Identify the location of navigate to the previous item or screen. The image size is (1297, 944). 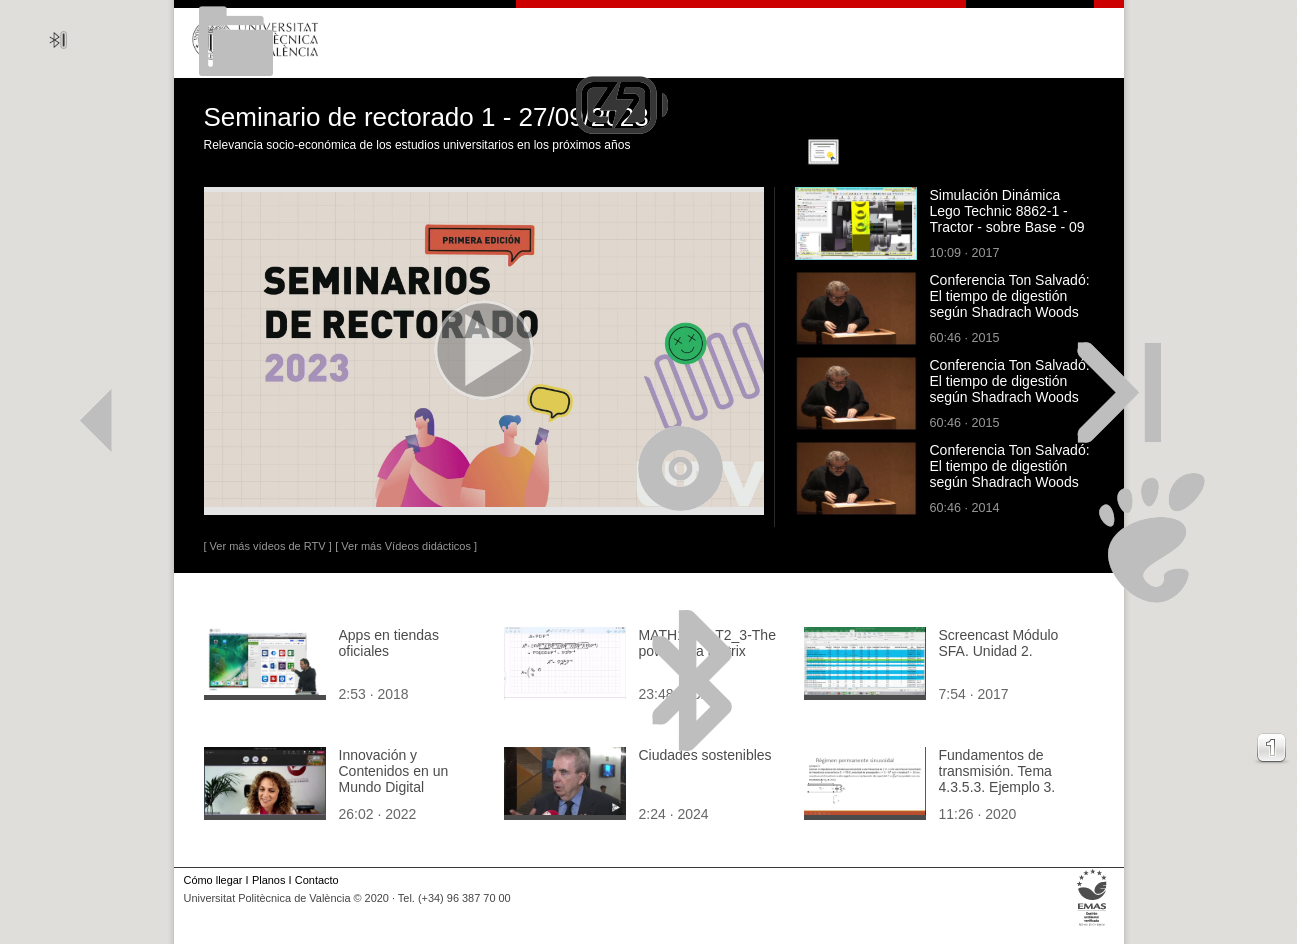
(98, 420).